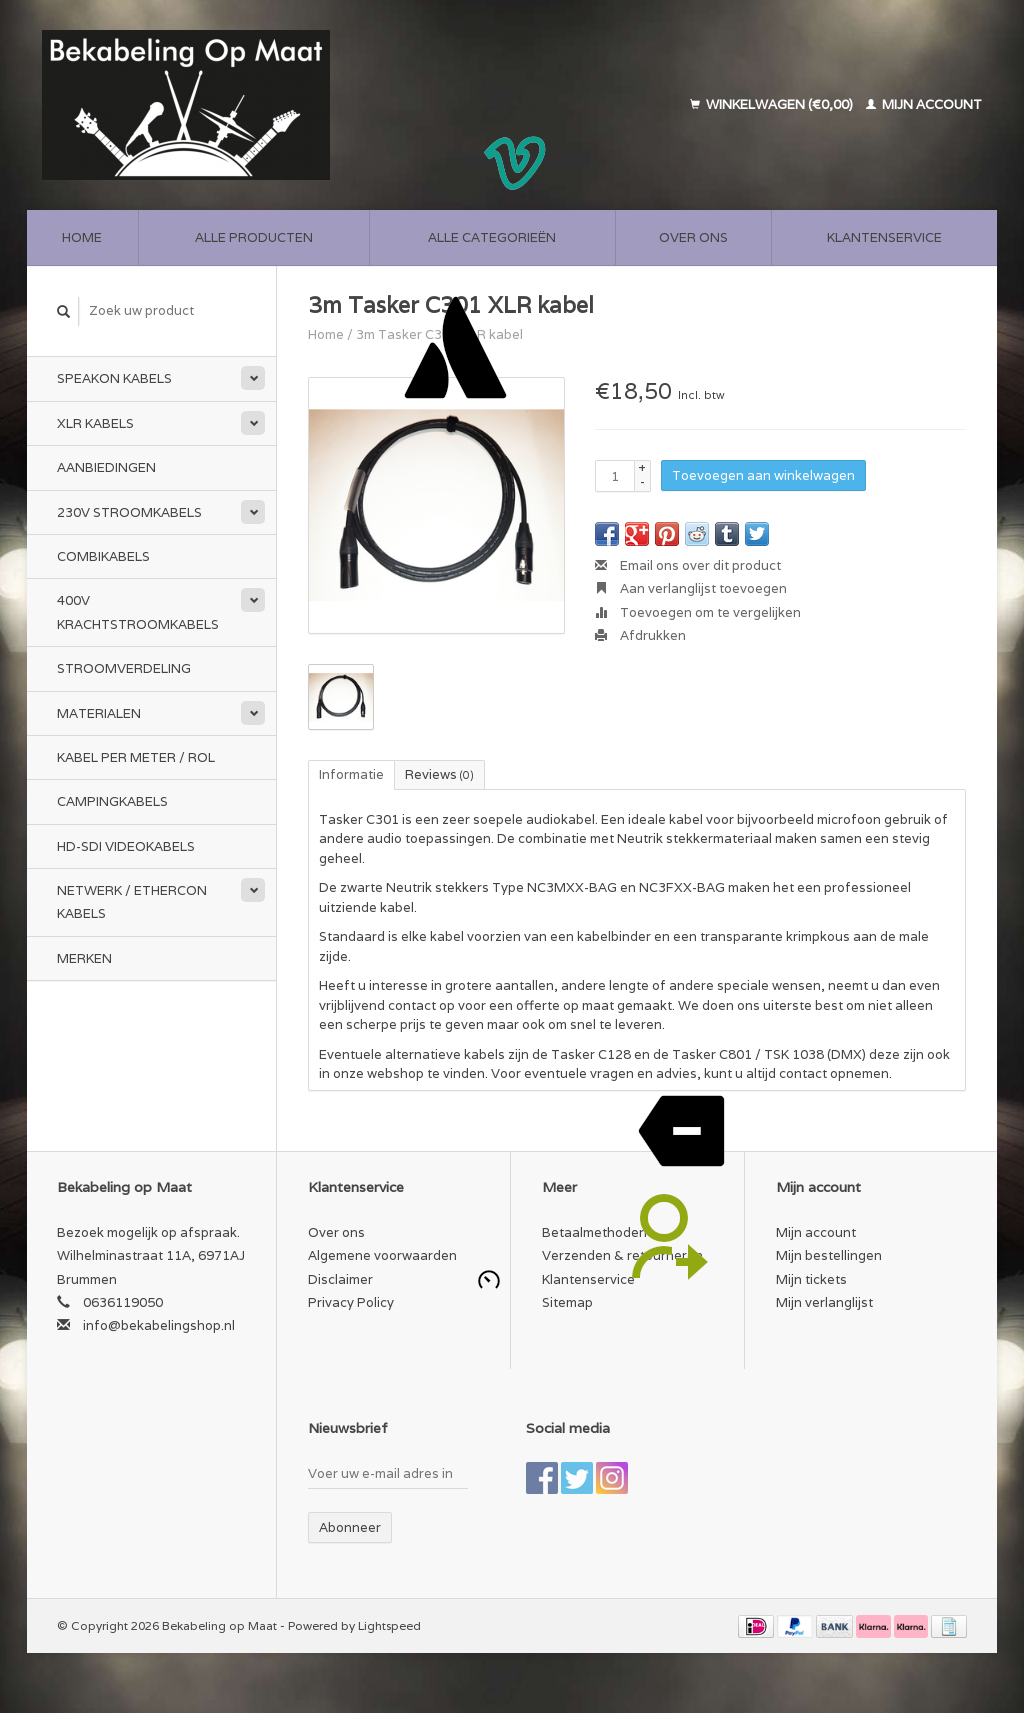 This screenshot has width=1024, height=1713. I want to click on share user profile with others, so click(664, 1238).